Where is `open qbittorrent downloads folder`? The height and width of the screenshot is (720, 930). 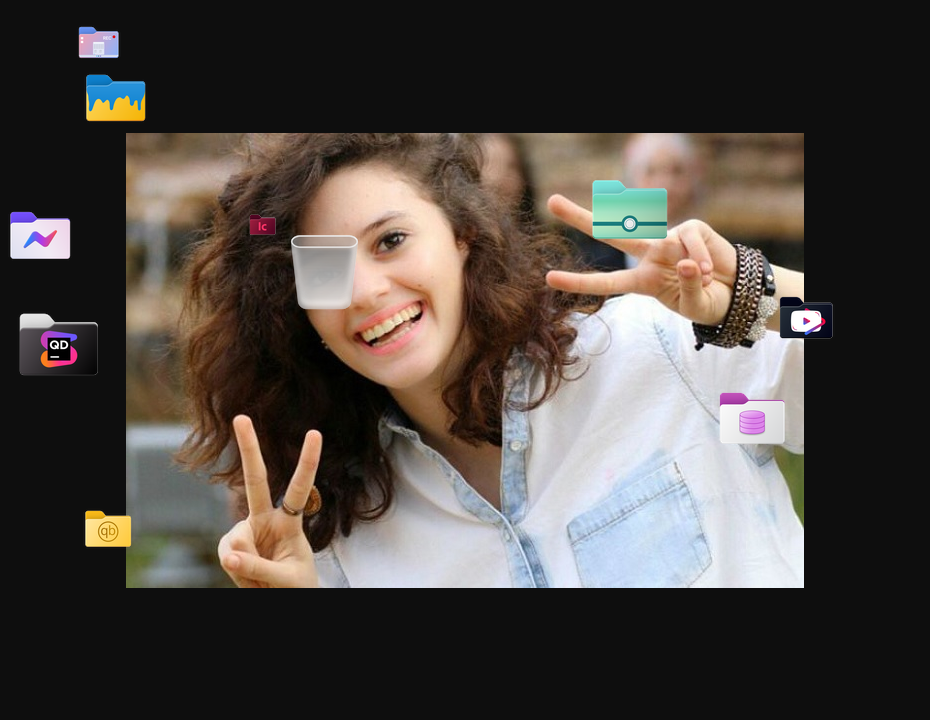
open qbittorrent downloads folder is located at coordinates (108, 530).